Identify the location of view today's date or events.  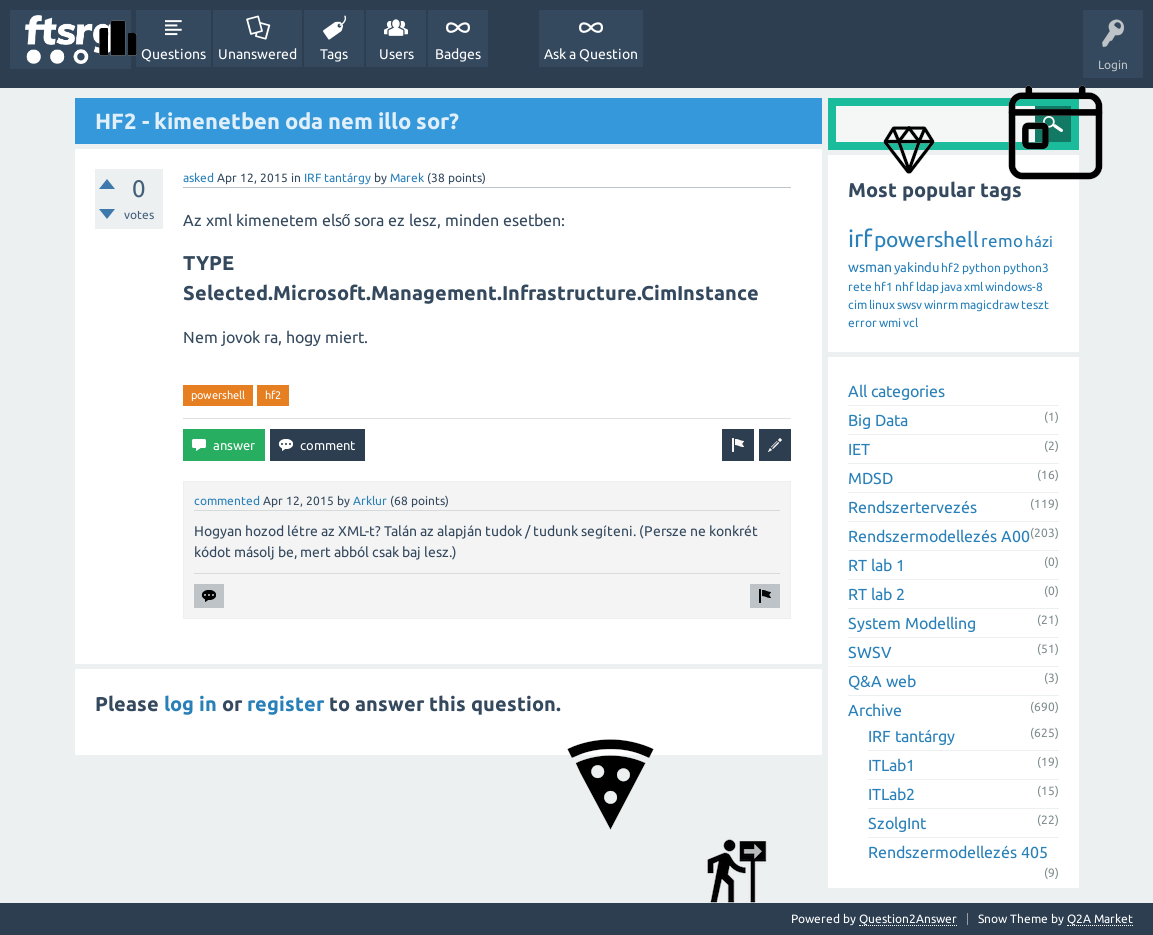
(1055, 132).